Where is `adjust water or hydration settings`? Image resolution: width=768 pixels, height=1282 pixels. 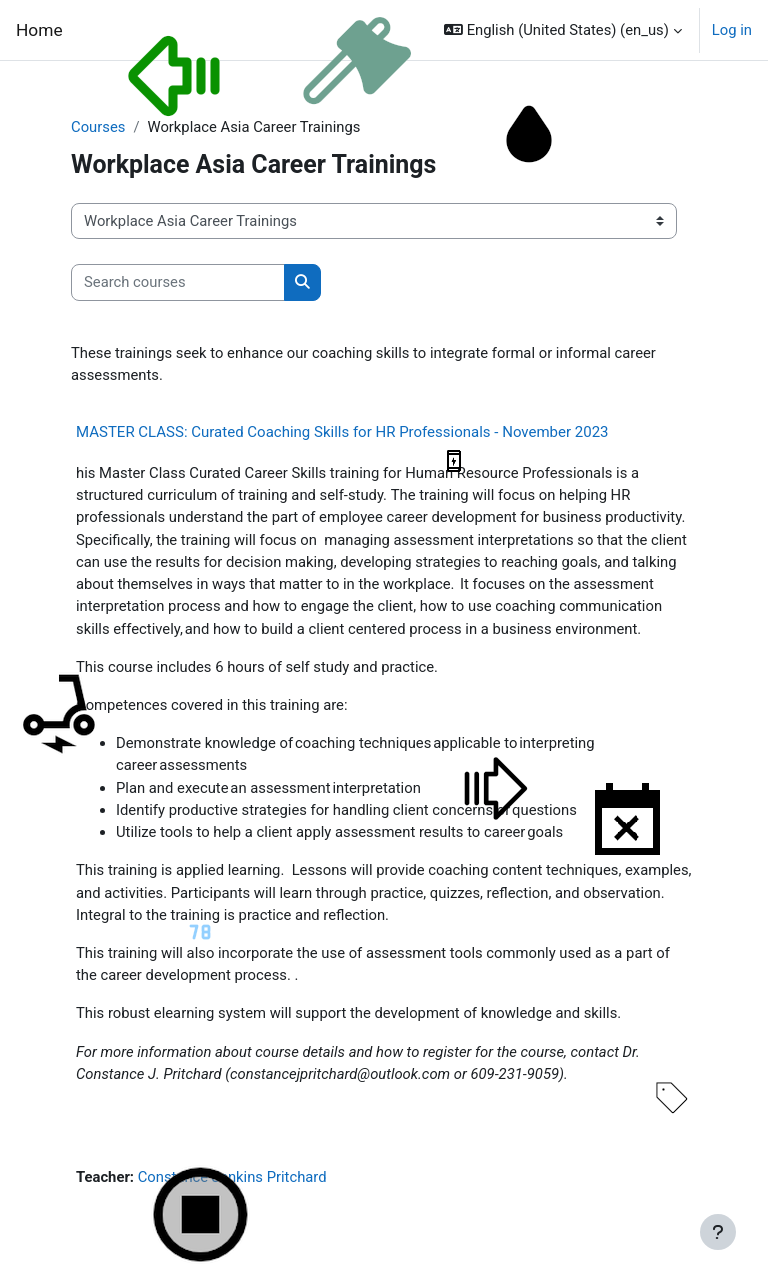
adjust water or hydration settings is located at coordinates (529, 134).